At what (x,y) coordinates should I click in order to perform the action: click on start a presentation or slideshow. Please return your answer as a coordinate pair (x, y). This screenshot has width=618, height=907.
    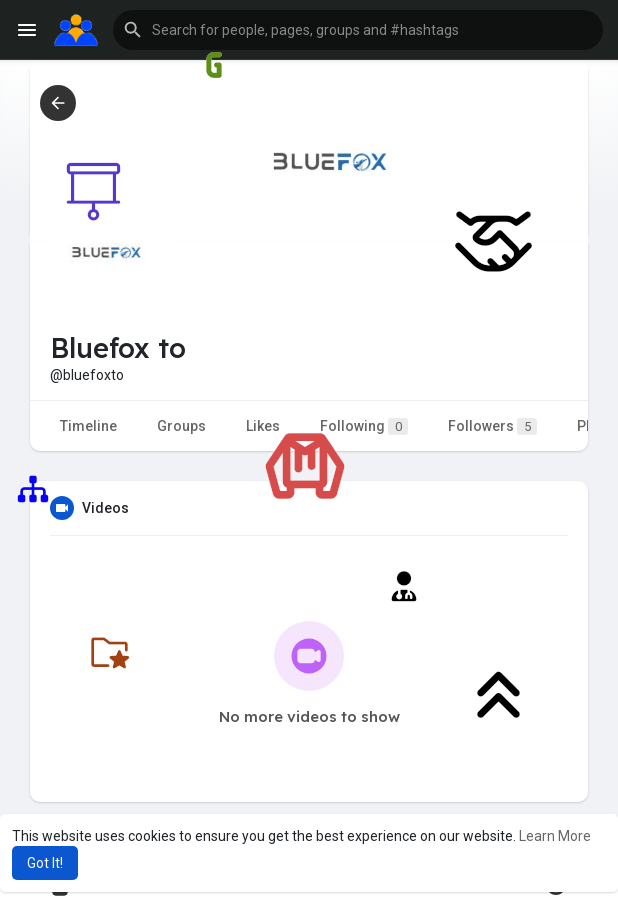
    Looking at the image, I should click on (93, 187).